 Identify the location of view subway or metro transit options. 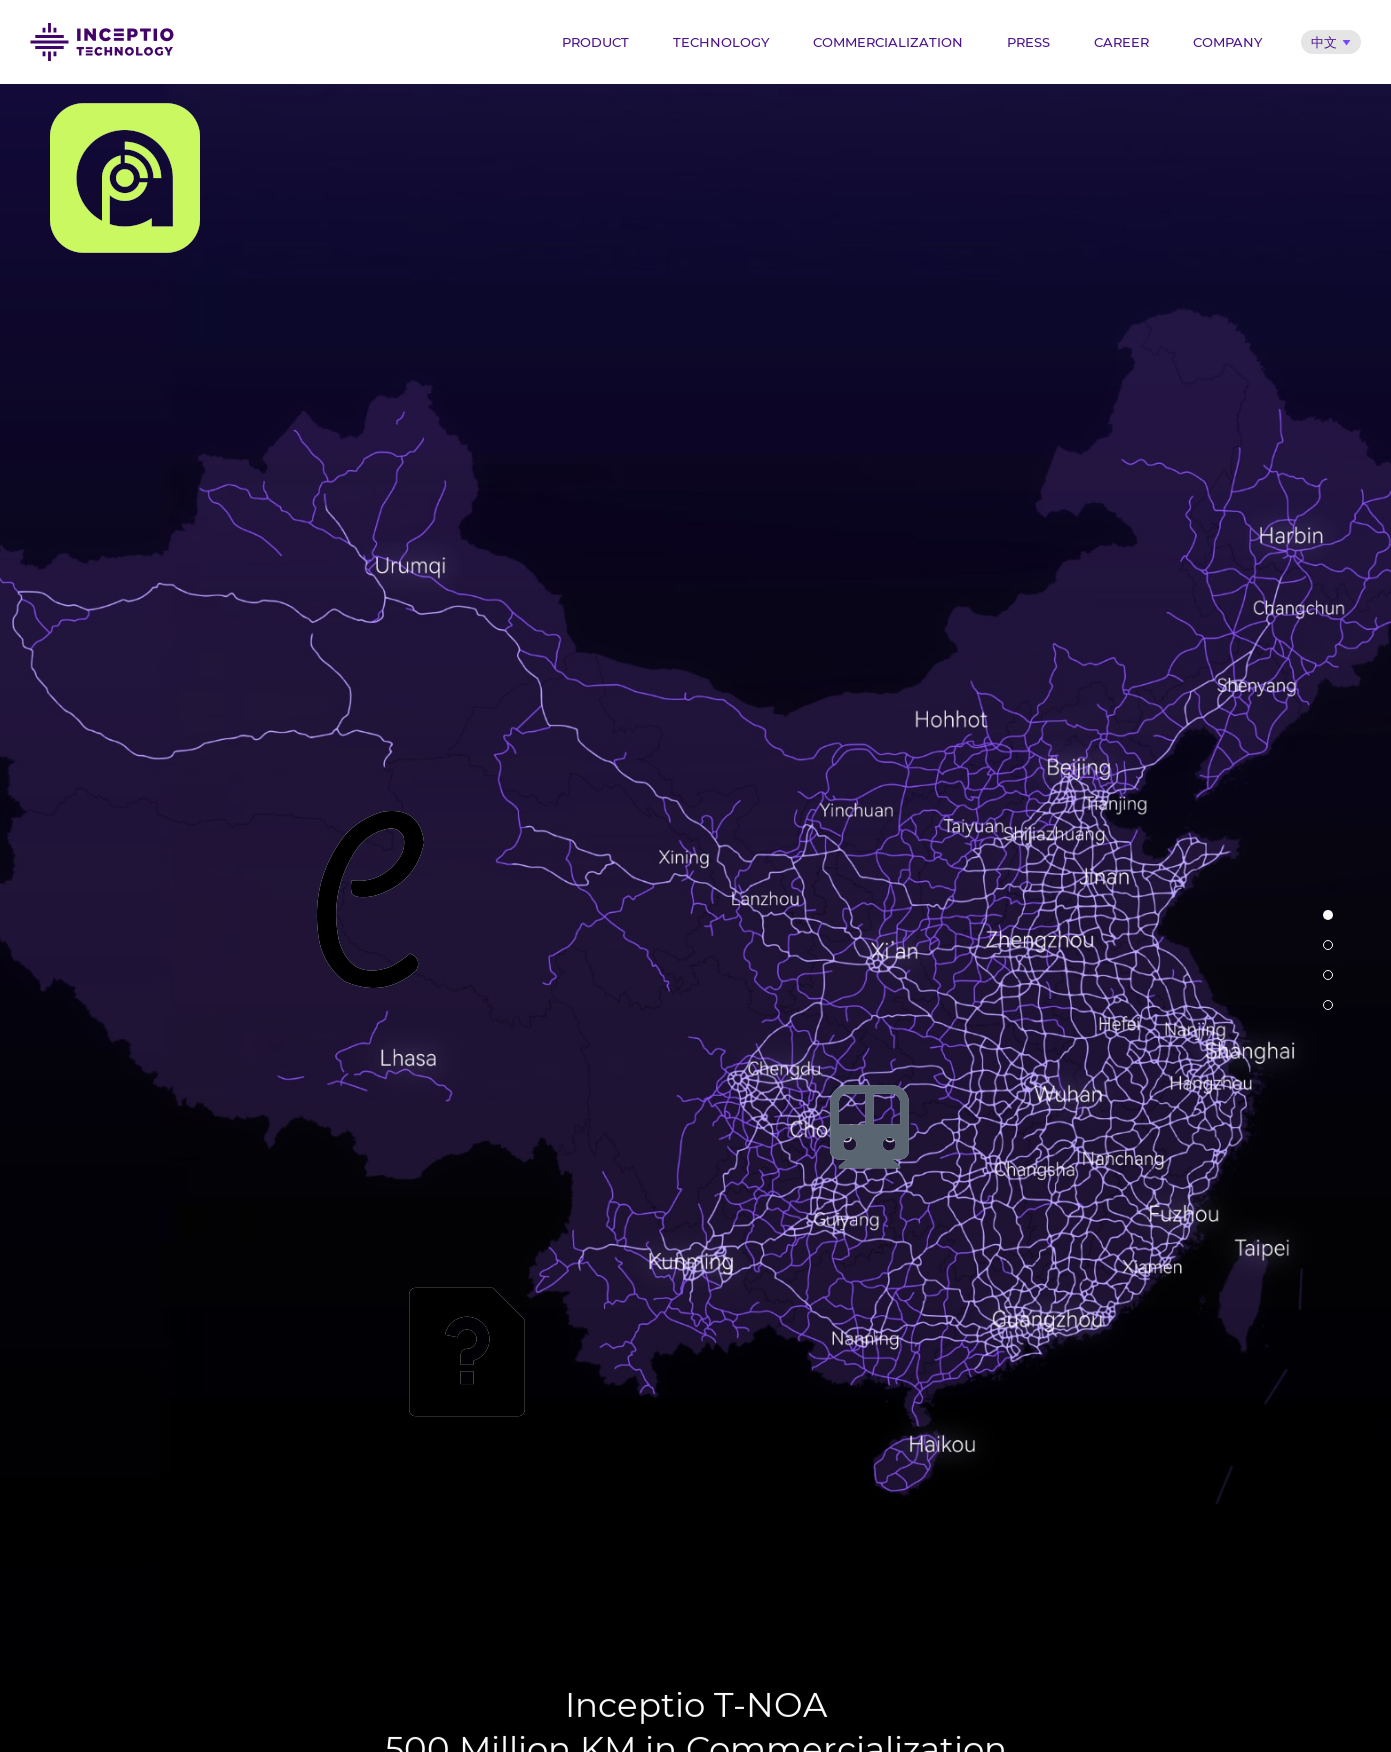
(869, 1124).